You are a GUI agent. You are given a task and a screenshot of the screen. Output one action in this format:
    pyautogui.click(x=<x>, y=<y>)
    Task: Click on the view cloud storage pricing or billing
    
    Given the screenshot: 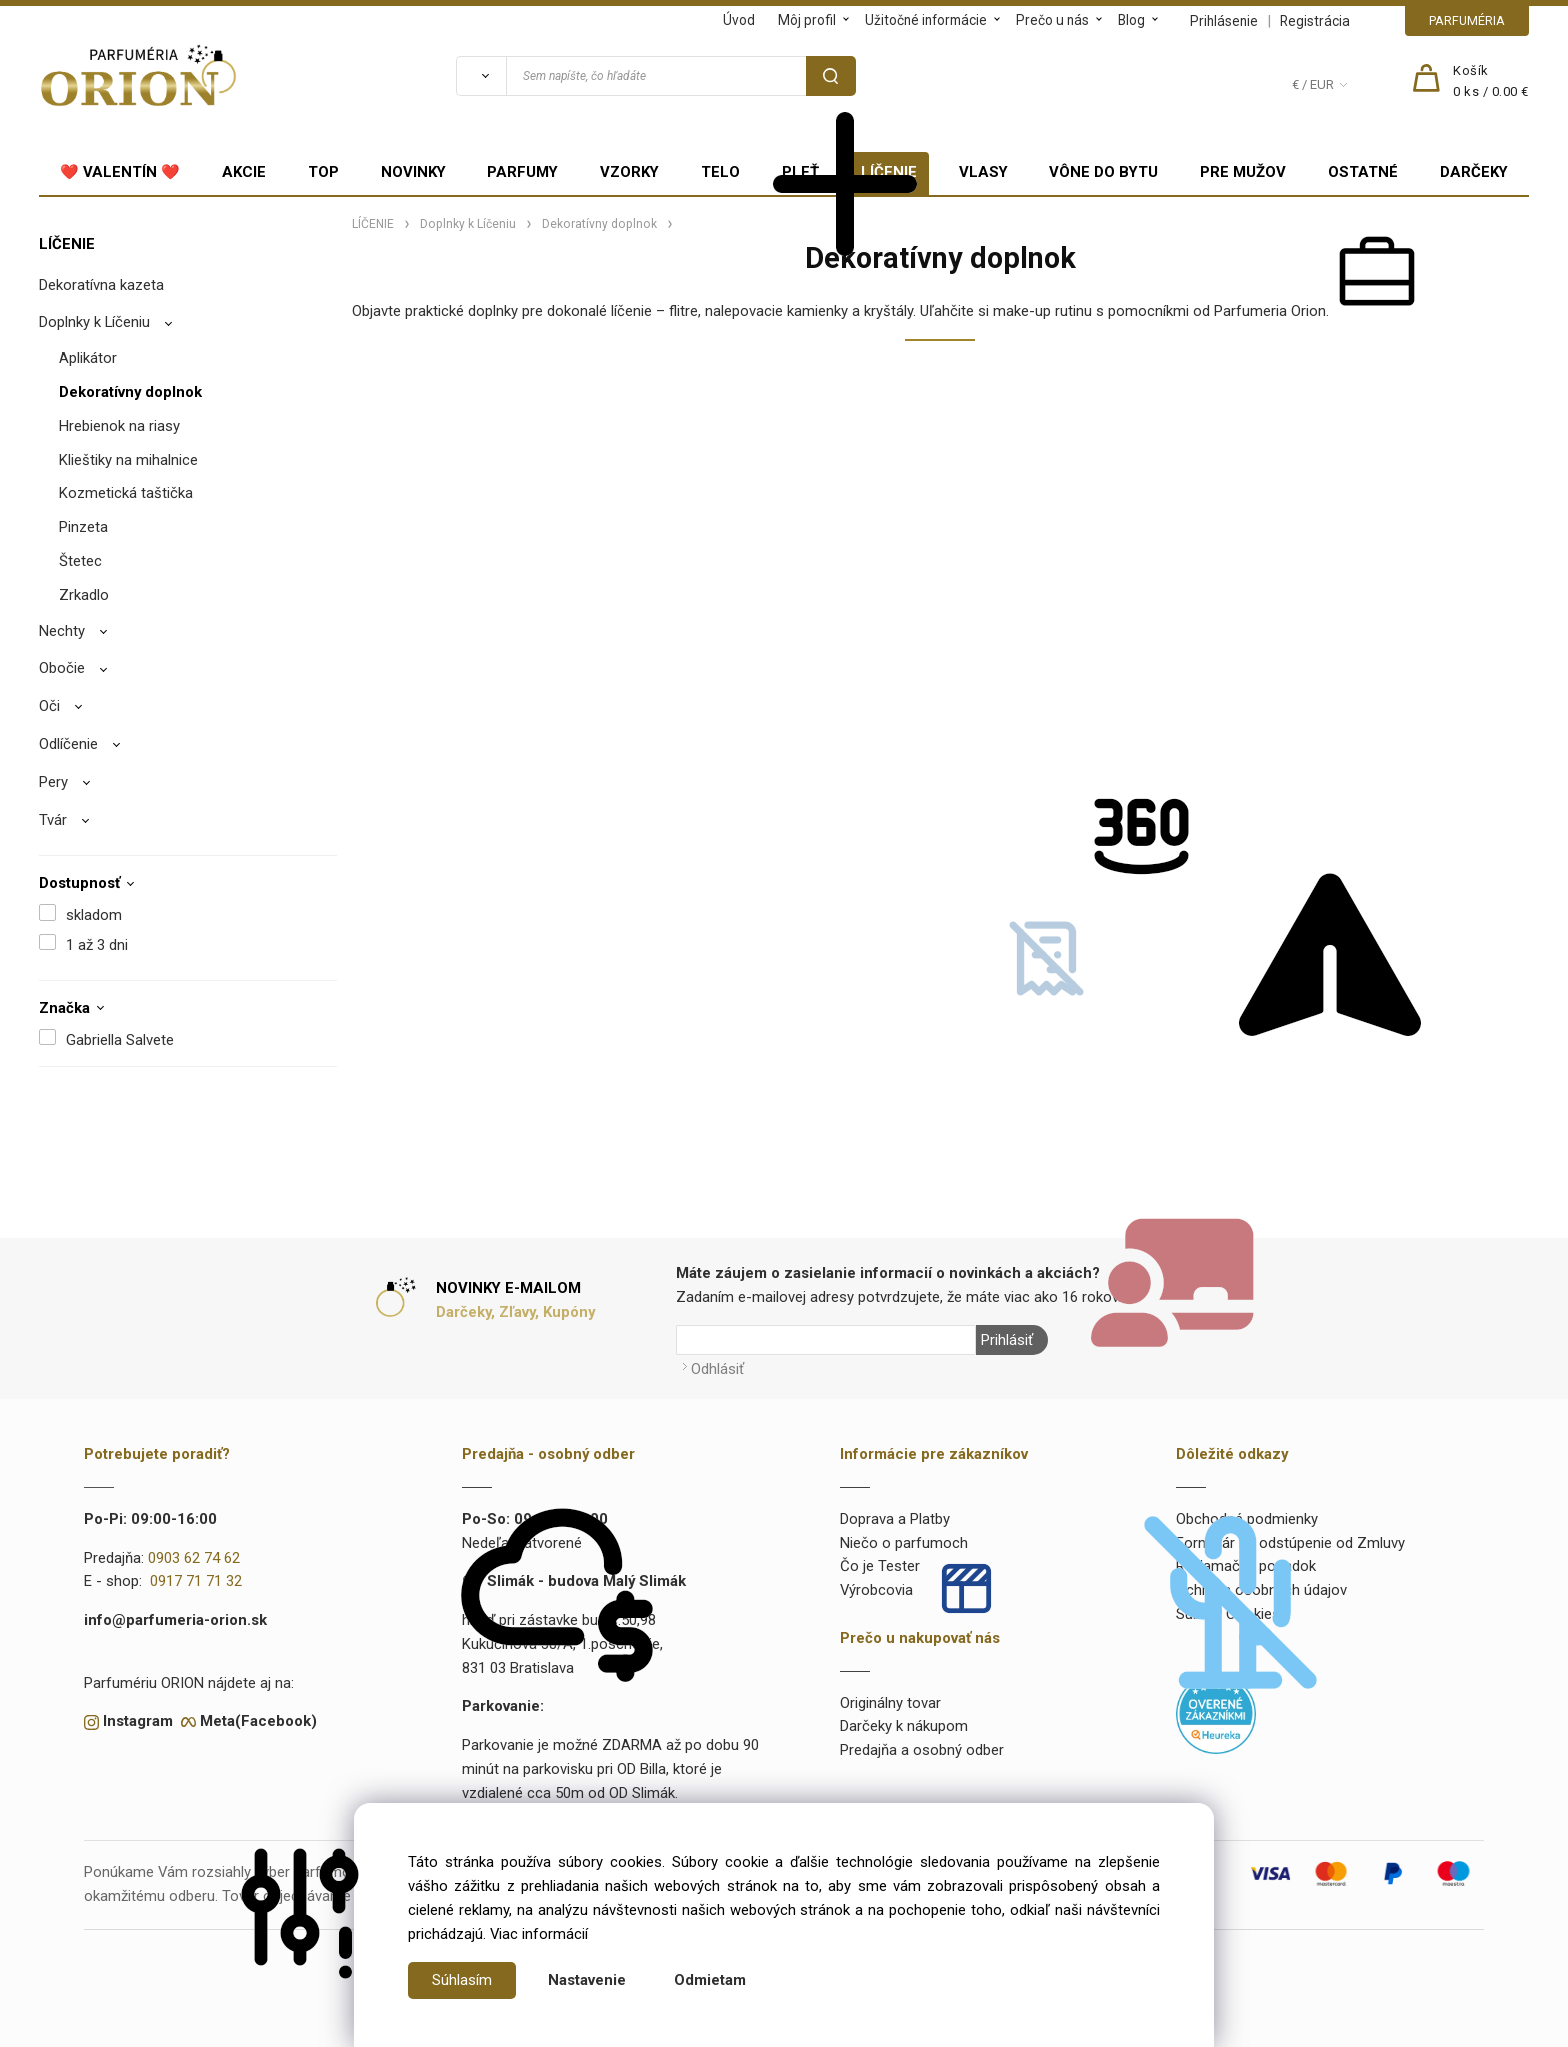 What is the action you would take?
    pyautogui.click(x=561, y=1581)
    